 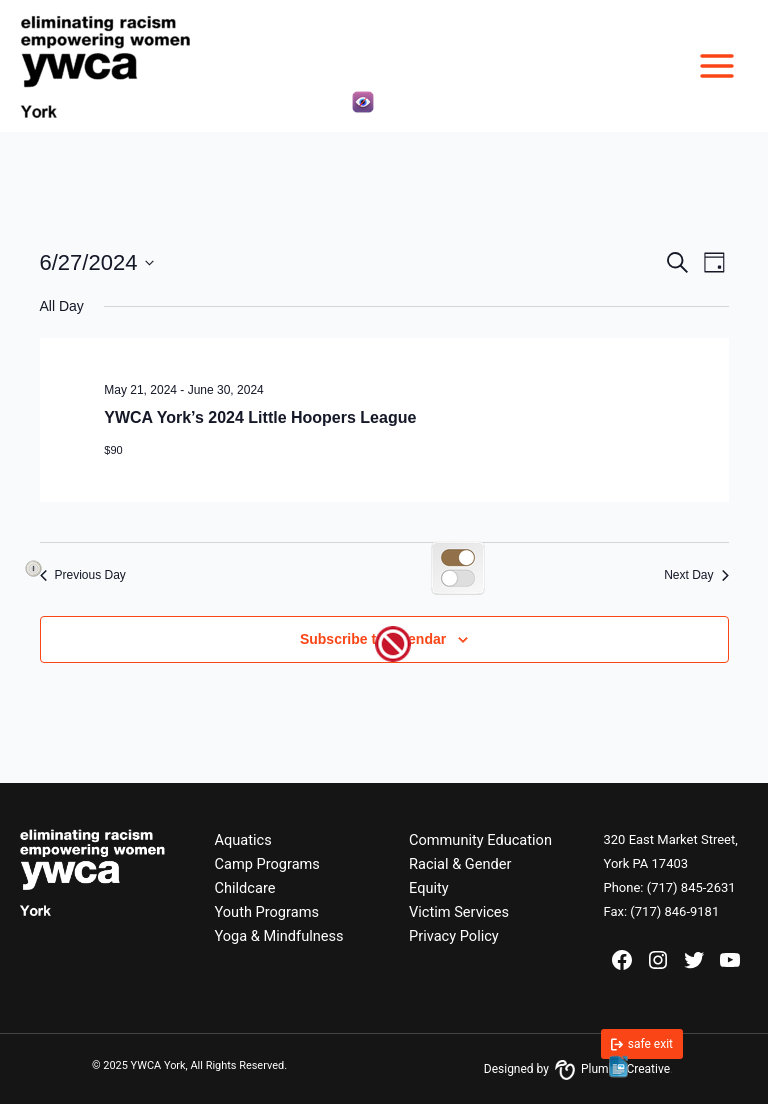 What do you see at coordinates (618, 1066) in the screenshot?
I see `open LibreOffice Writer application` at bounding box center [618, 1066].